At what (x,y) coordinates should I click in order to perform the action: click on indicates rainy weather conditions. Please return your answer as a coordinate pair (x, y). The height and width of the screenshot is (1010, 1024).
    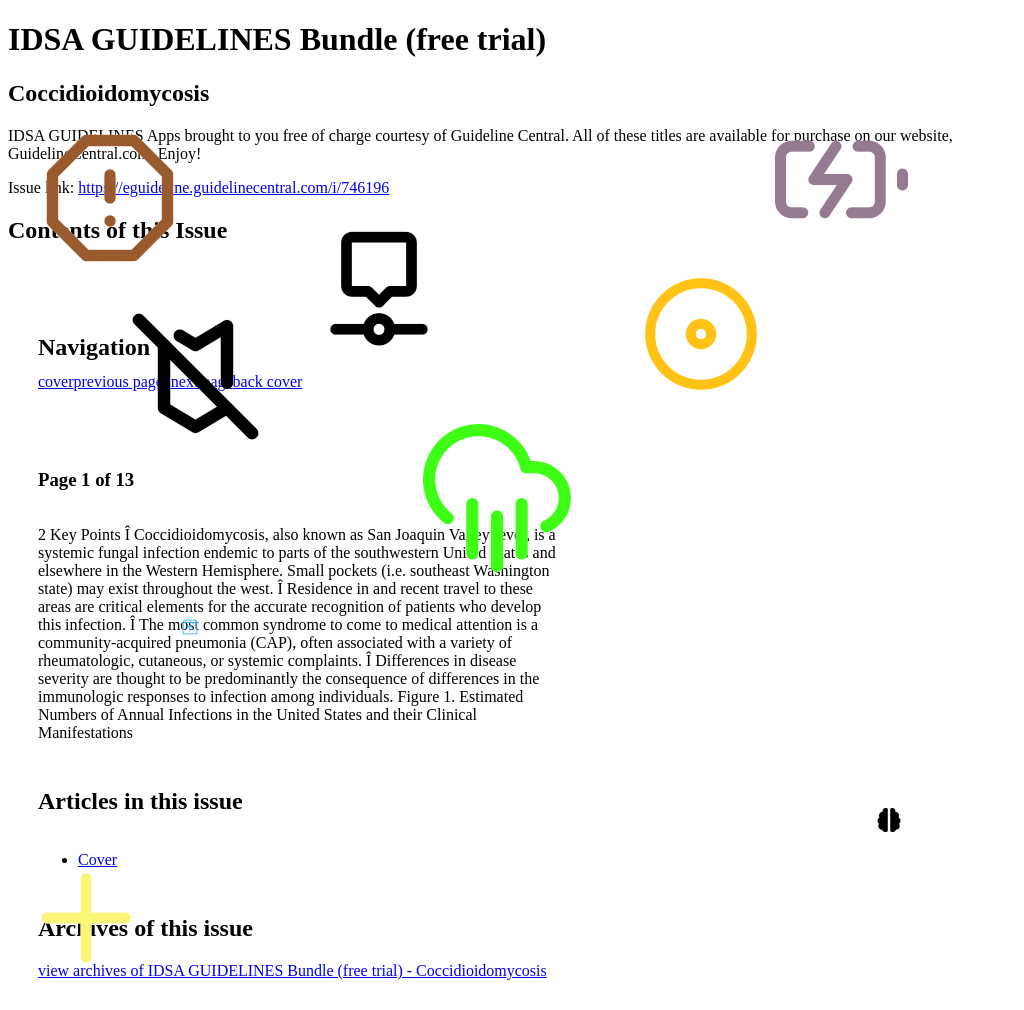
    Looking at the image, I should click on (497, 498).